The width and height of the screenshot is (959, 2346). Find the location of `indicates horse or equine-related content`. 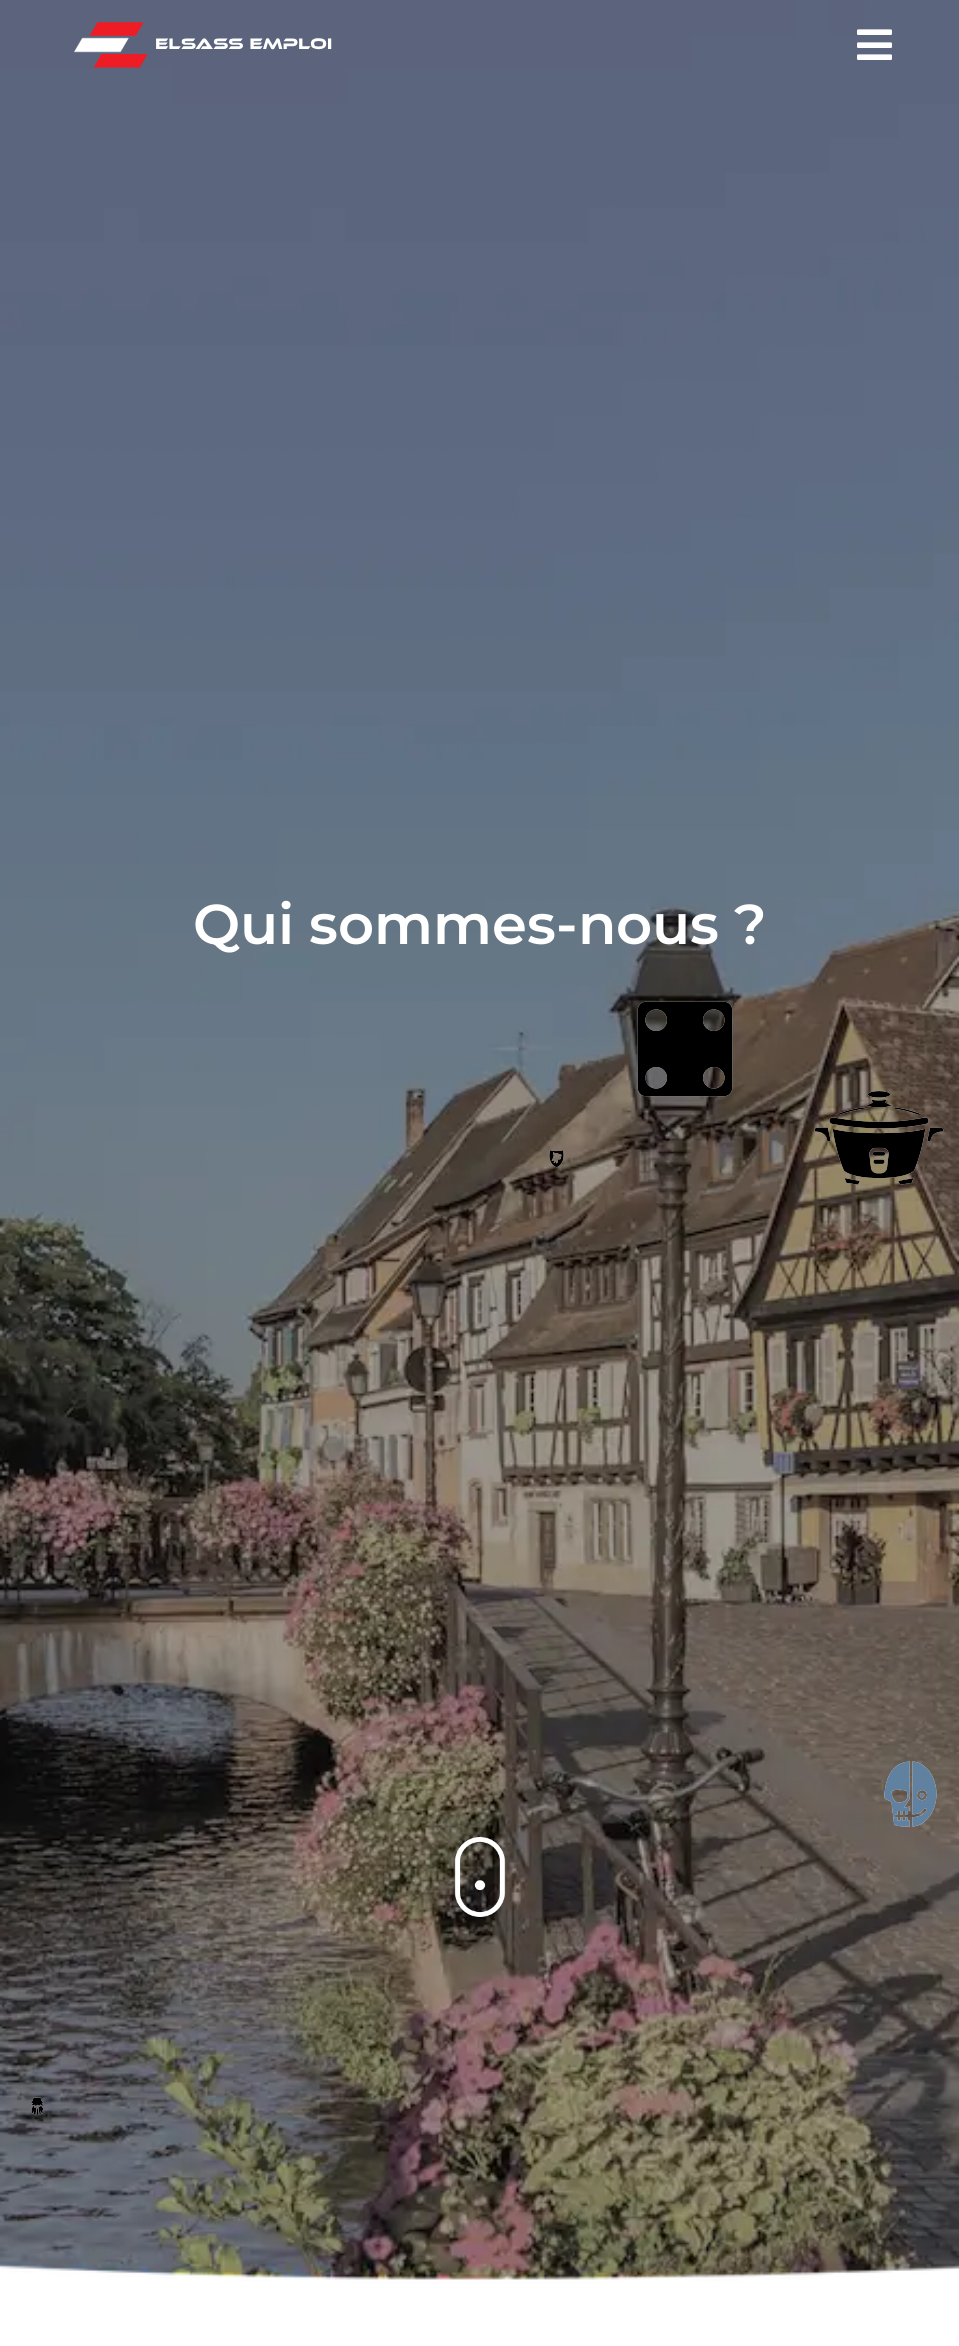

indicates horse or equine-related content is located at coordinates (37, 2106).